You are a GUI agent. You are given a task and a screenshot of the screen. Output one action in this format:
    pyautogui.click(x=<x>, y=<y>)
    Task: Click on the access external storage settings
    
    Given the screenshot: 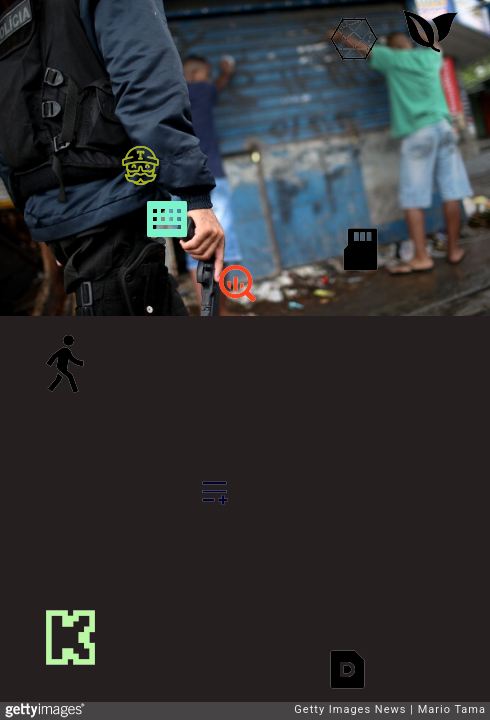 What is the action you would take?
    pyautogui.click(x=360, y=249)
    